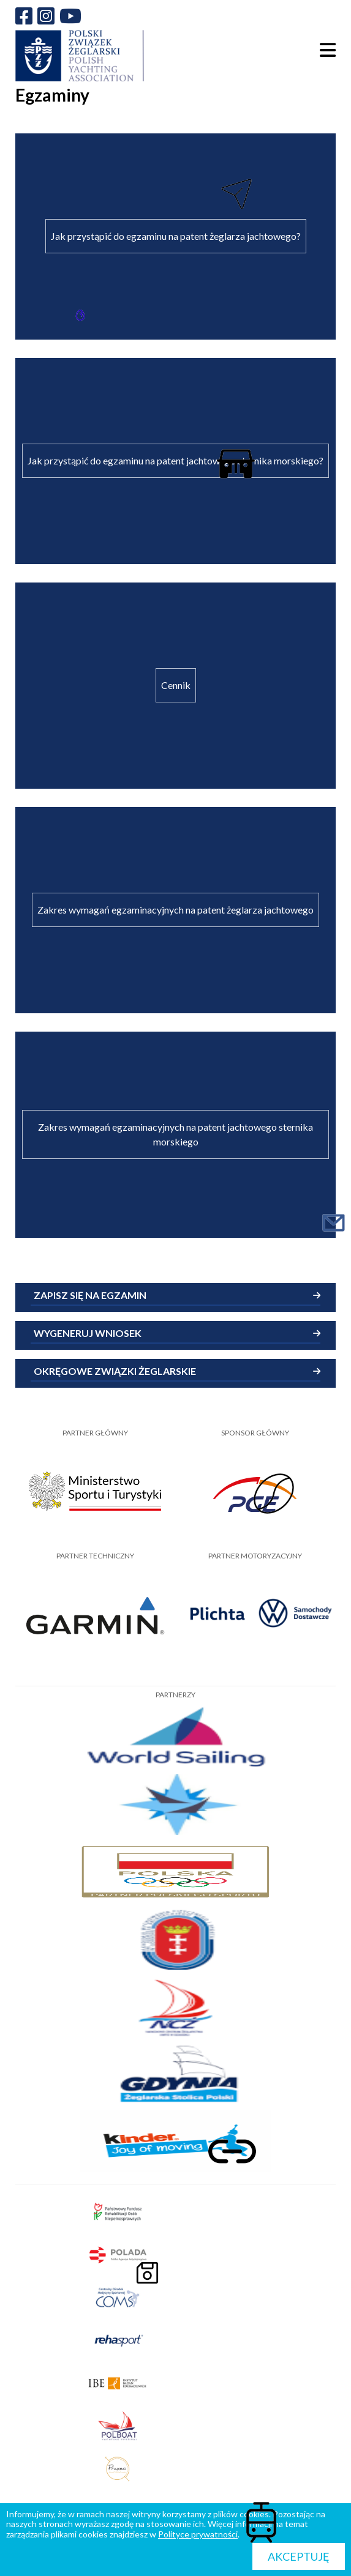 The image size is (351, 2576). What do you see at coordinates (147, 2273) in the screenshot?
I see `save current file or document` at bounding box center [147, 2273].